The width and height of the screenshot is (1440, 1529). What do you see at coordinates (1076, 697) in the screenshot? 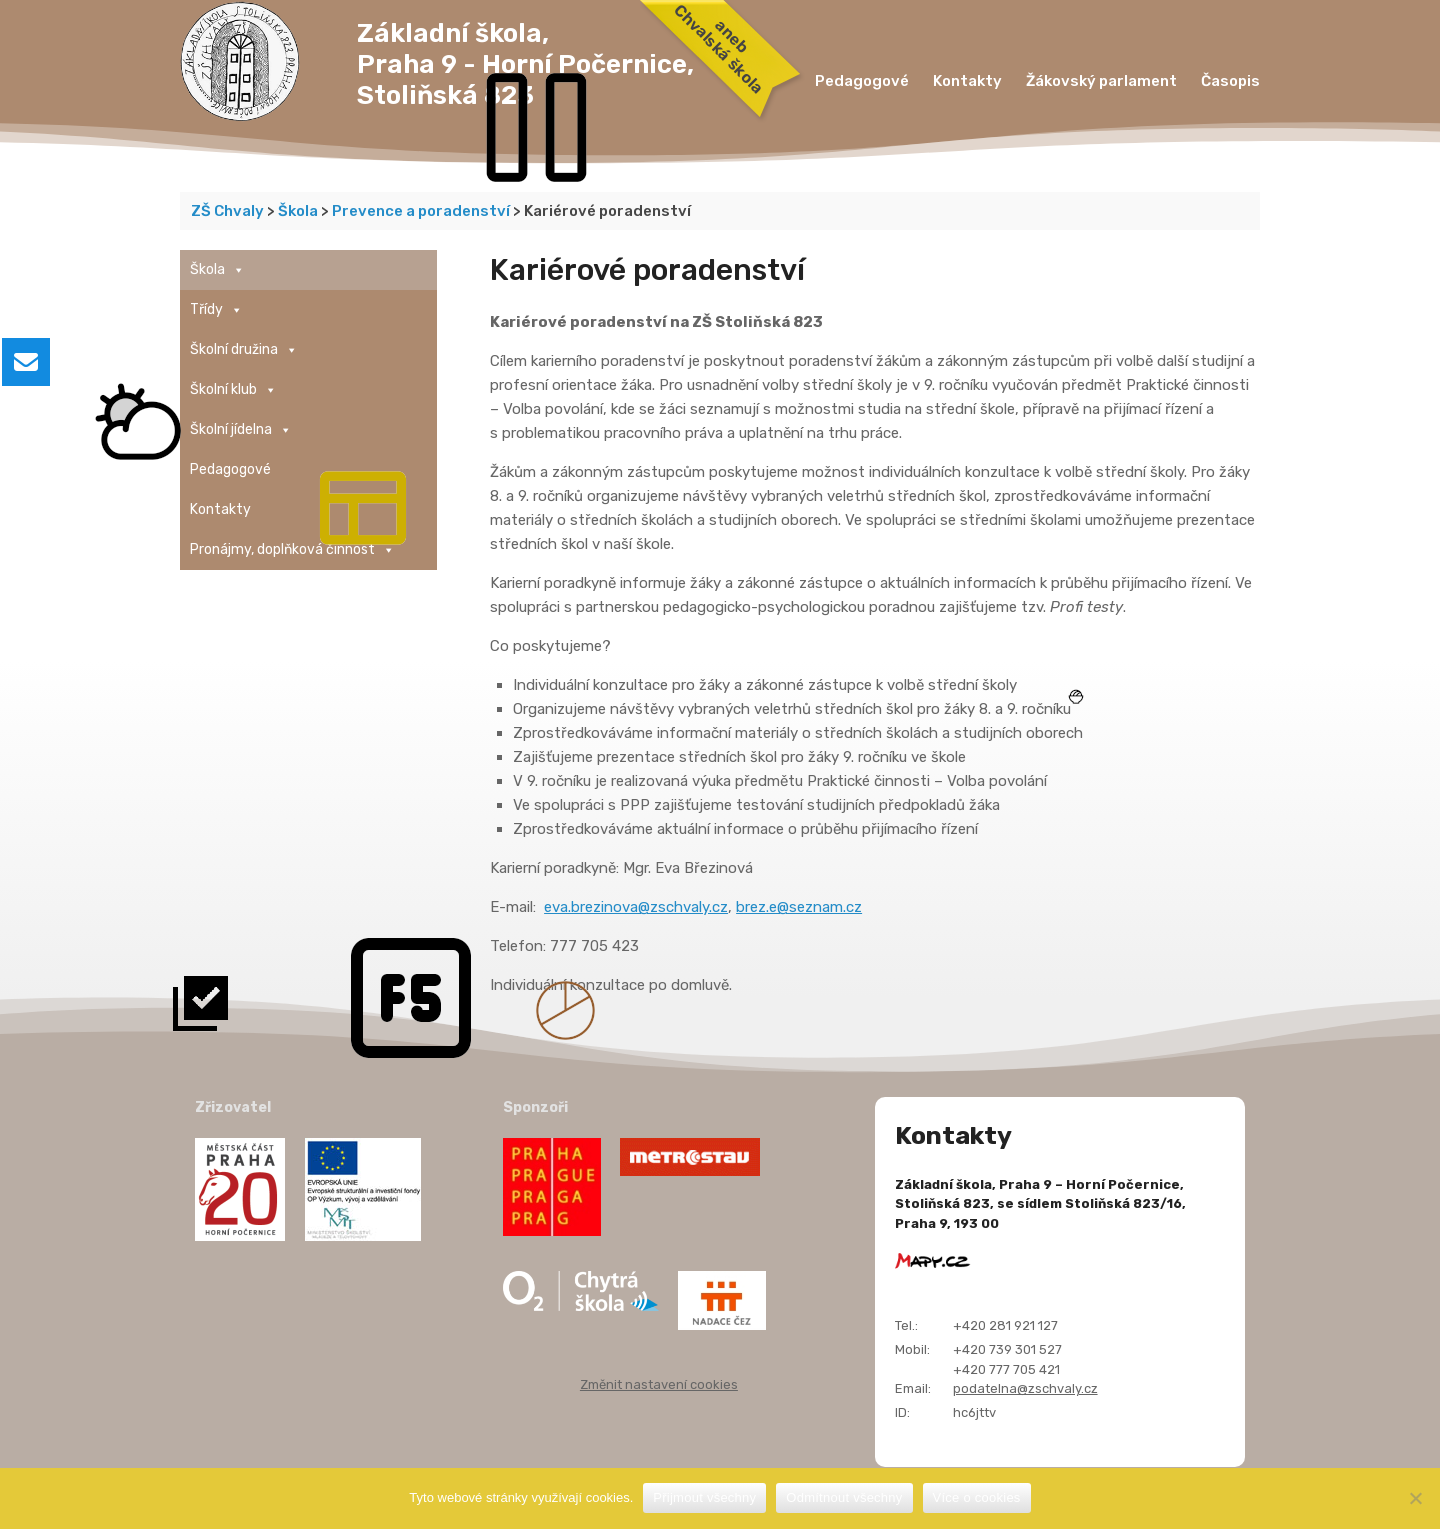
I see `view food or meal options` at bounding box center [1076, 697].